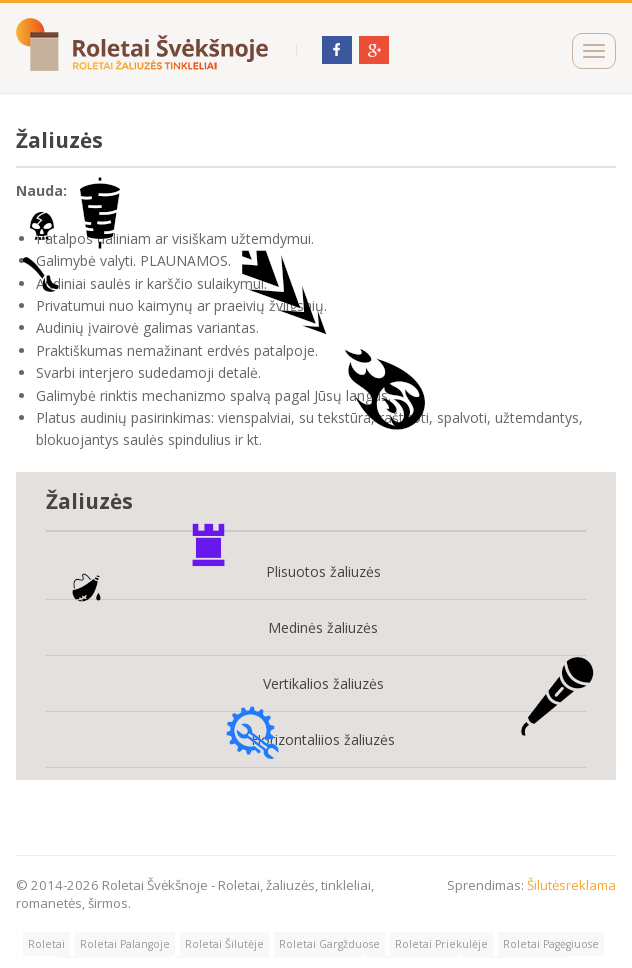 The height and width of the screenshot is (968, 632). Describe the element at coordinates (100, 213) in the screenshot. I see `browse kebab or street food options` at that location.